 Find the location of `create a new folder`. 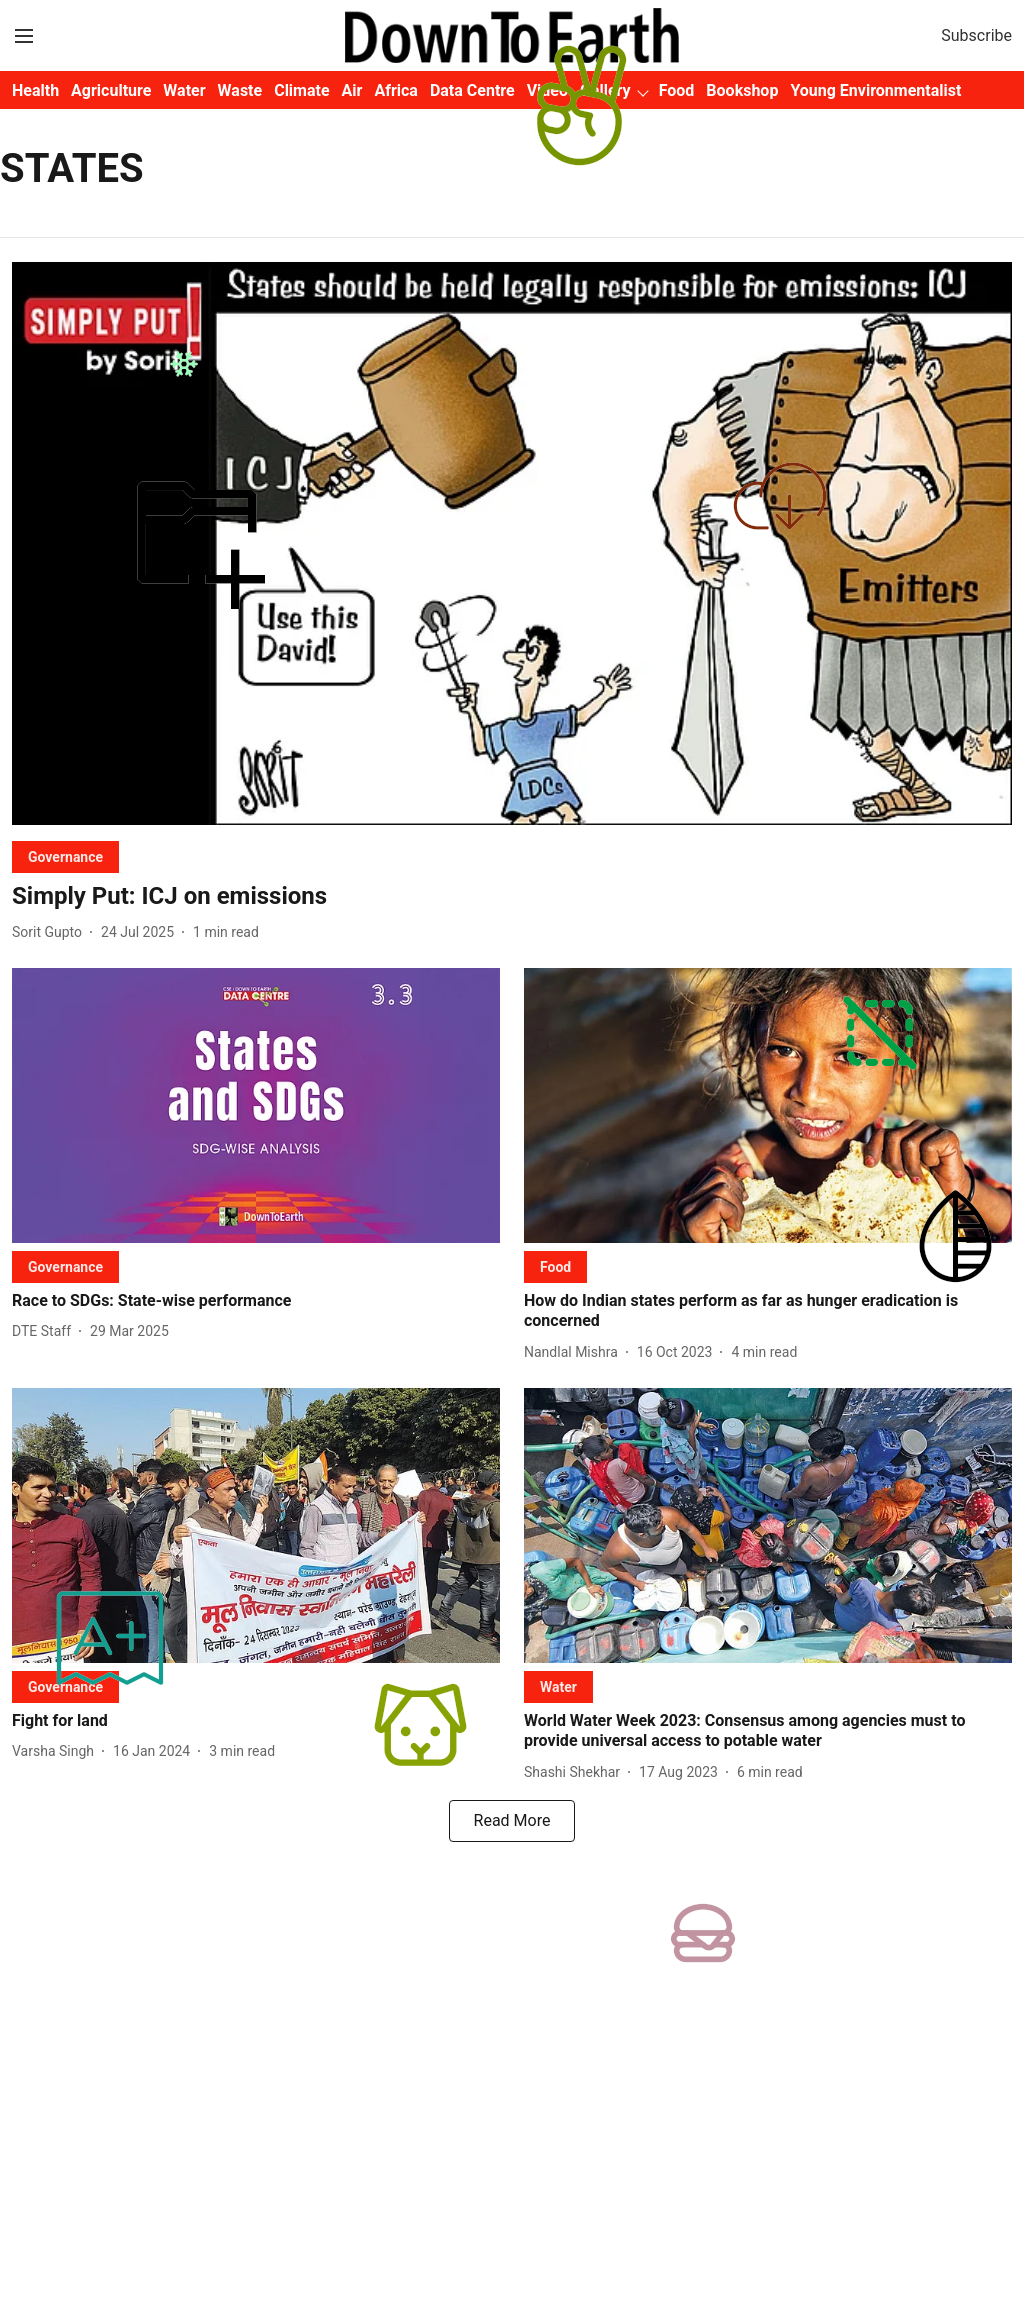

create a new folder is located at coordinates (197, 541).